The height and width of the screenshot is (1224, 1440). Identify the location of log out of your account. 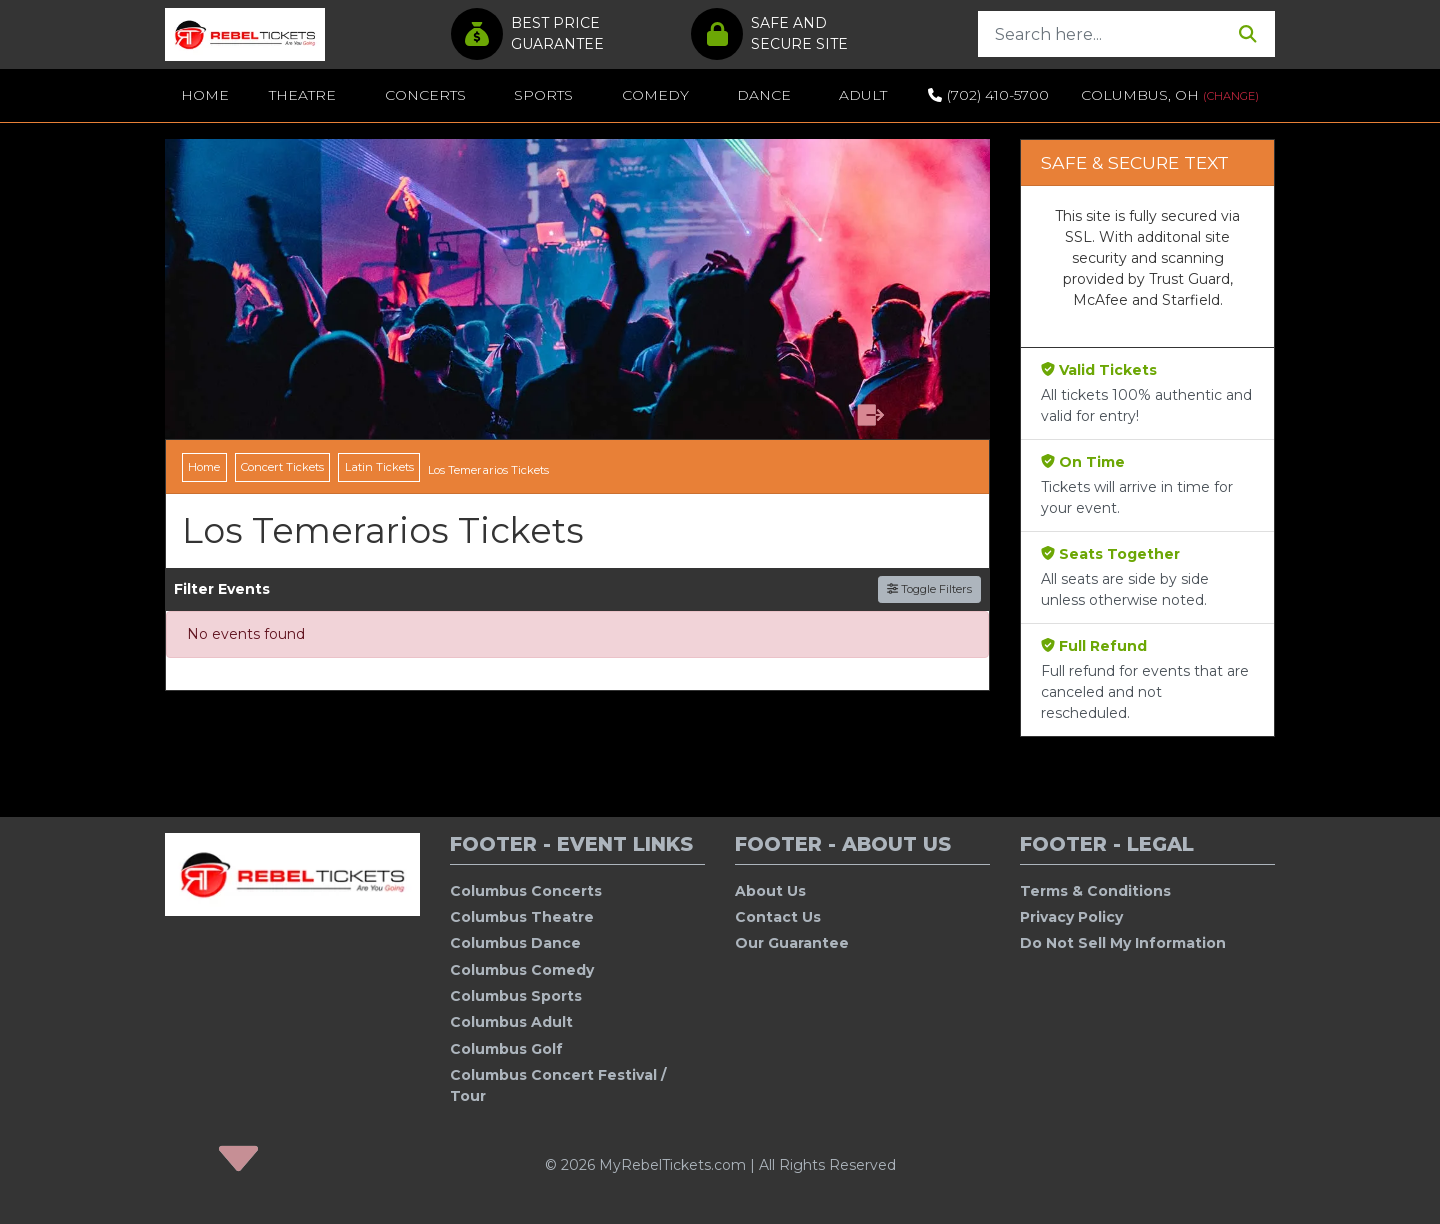
(871, 415).